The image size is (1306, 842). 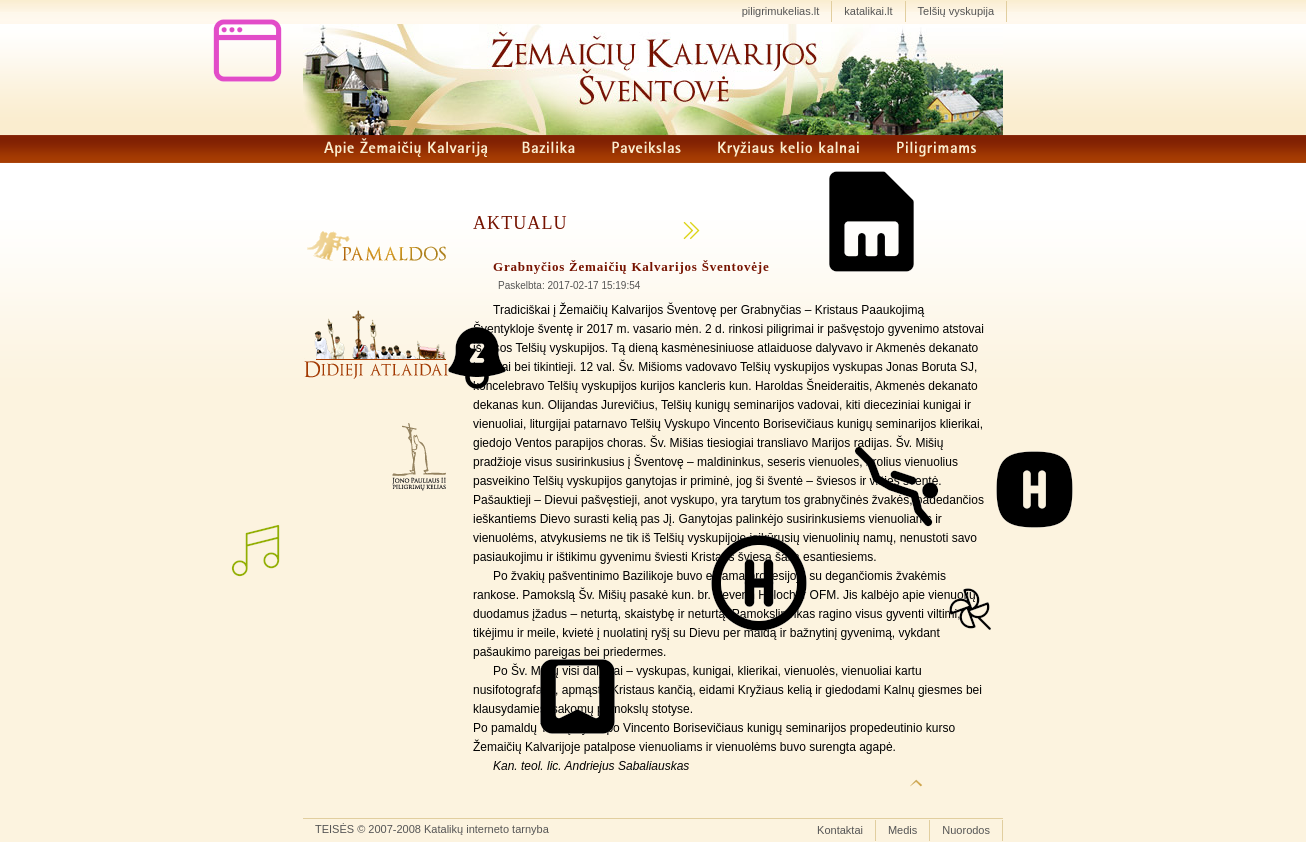 What do you see at coordinates (691, 230) in the screenshot?
I see `skip forward or advance quickly` at bounding box center [691, 230].